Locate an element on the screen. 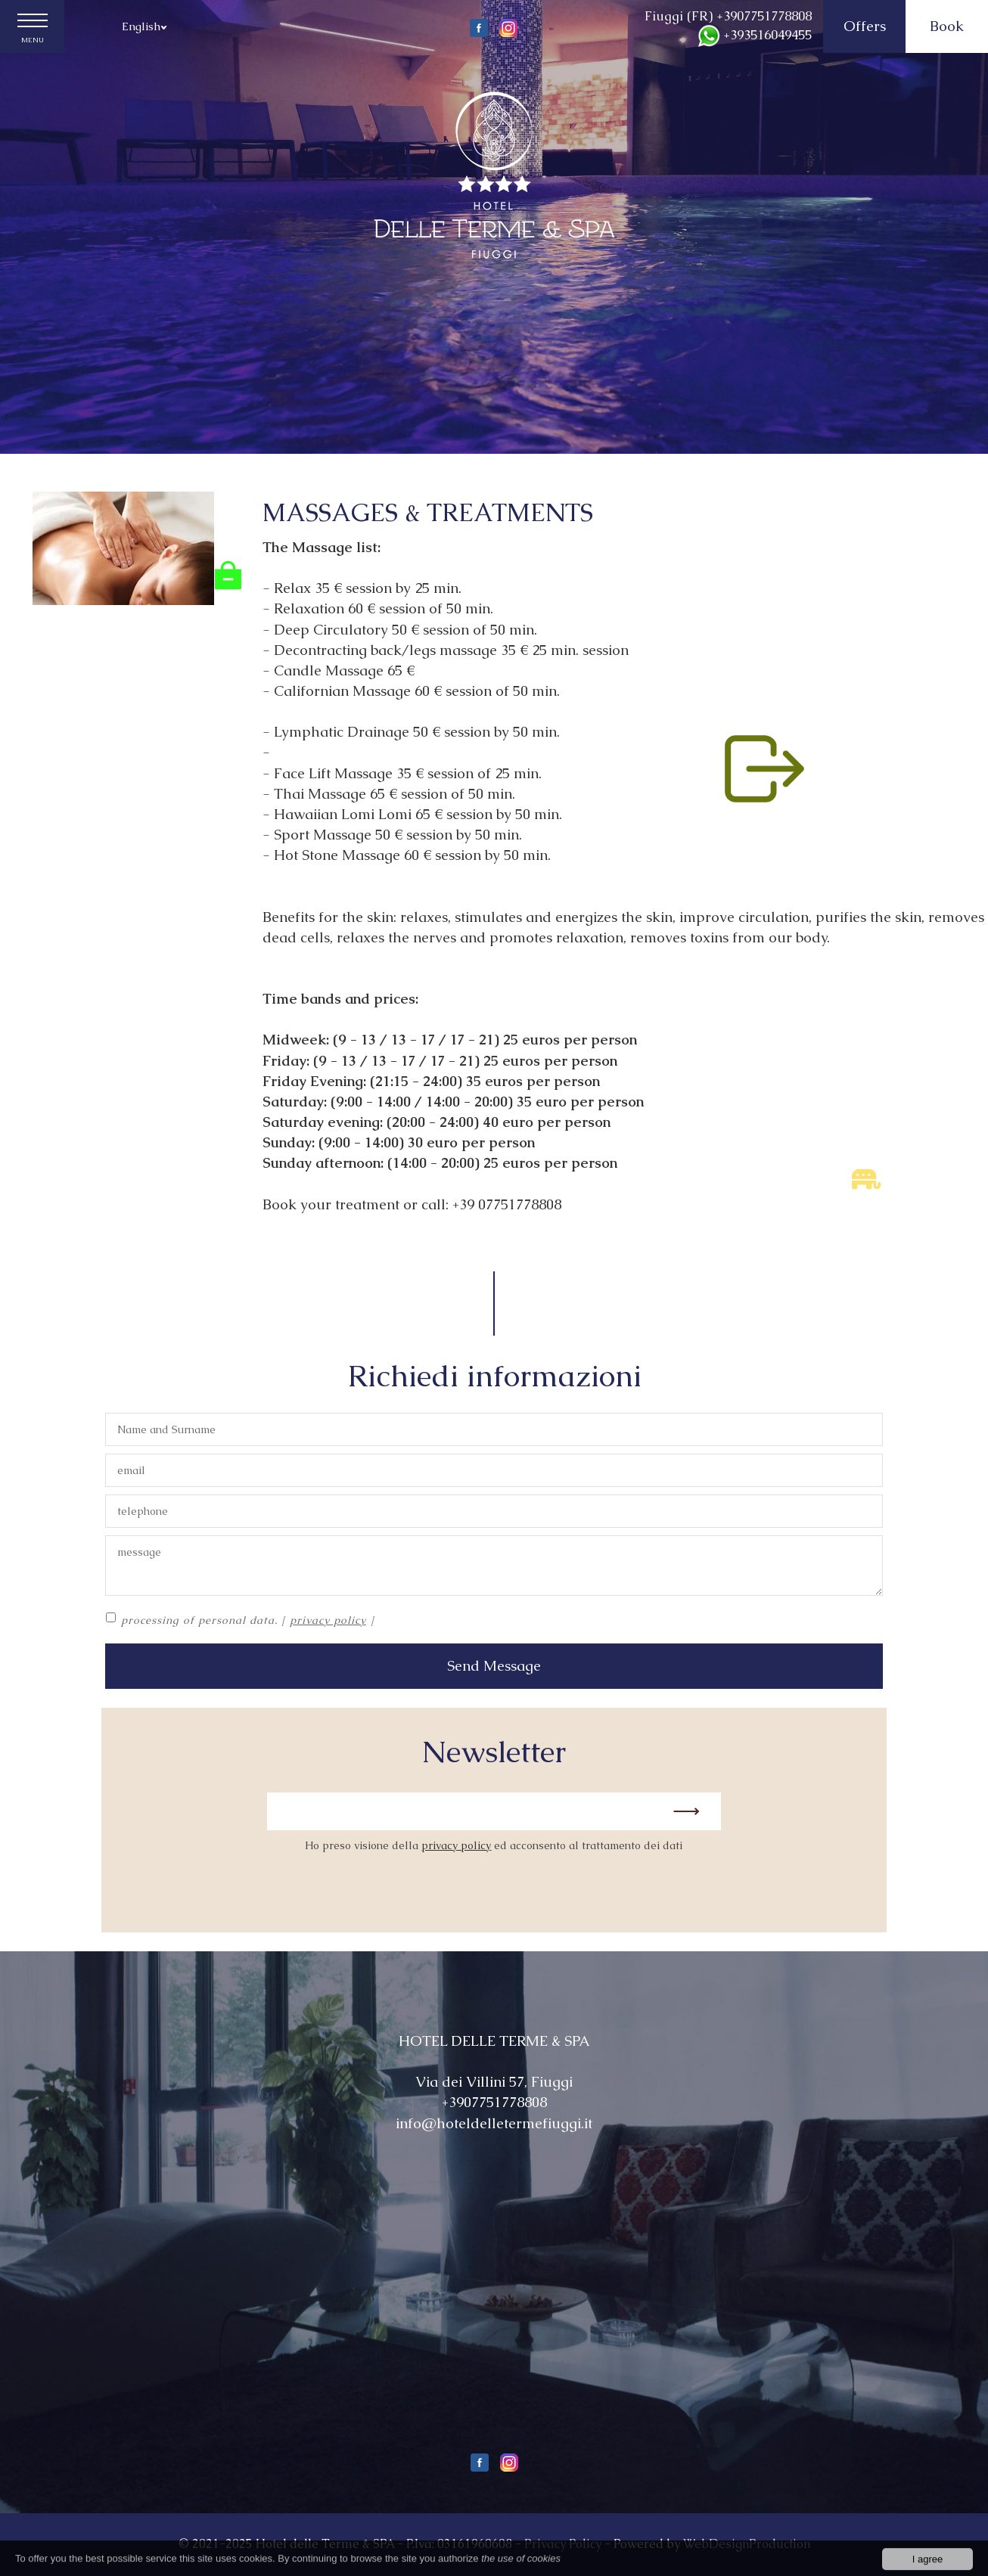 The height and width of the screenshot is (2576, 988). log out of your account is located at coordinates (764, 768).